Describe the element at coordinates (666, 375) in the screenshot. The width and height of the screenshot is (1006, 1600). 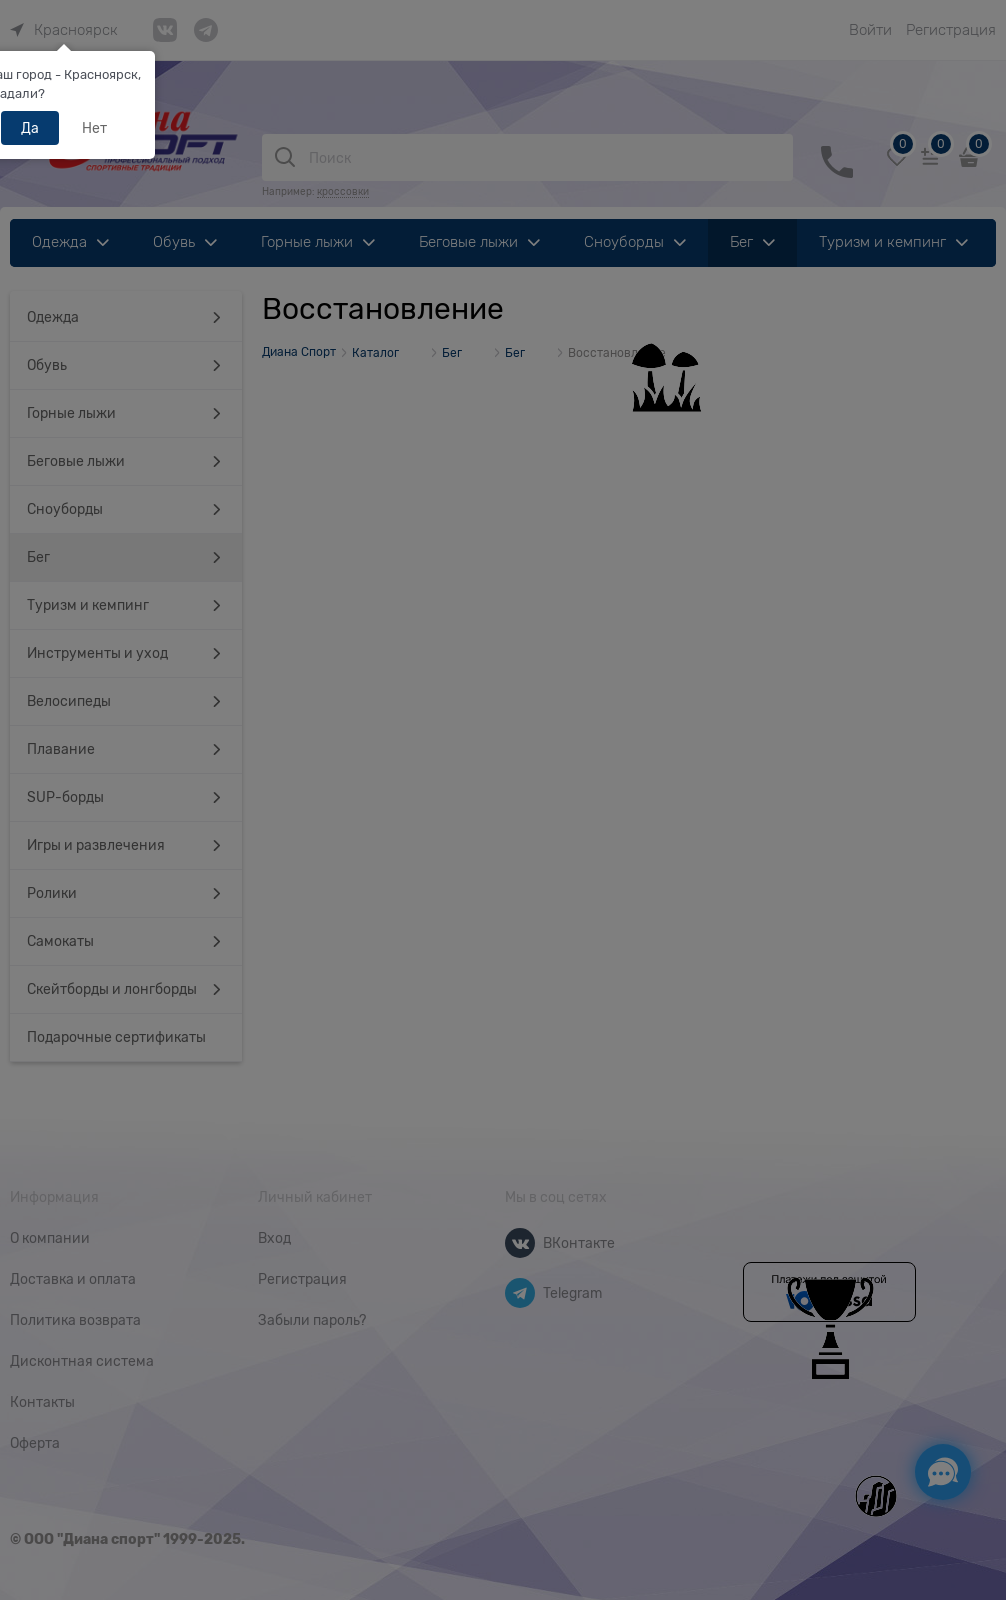
I see `forage for mushrooms in the wild` at that location.